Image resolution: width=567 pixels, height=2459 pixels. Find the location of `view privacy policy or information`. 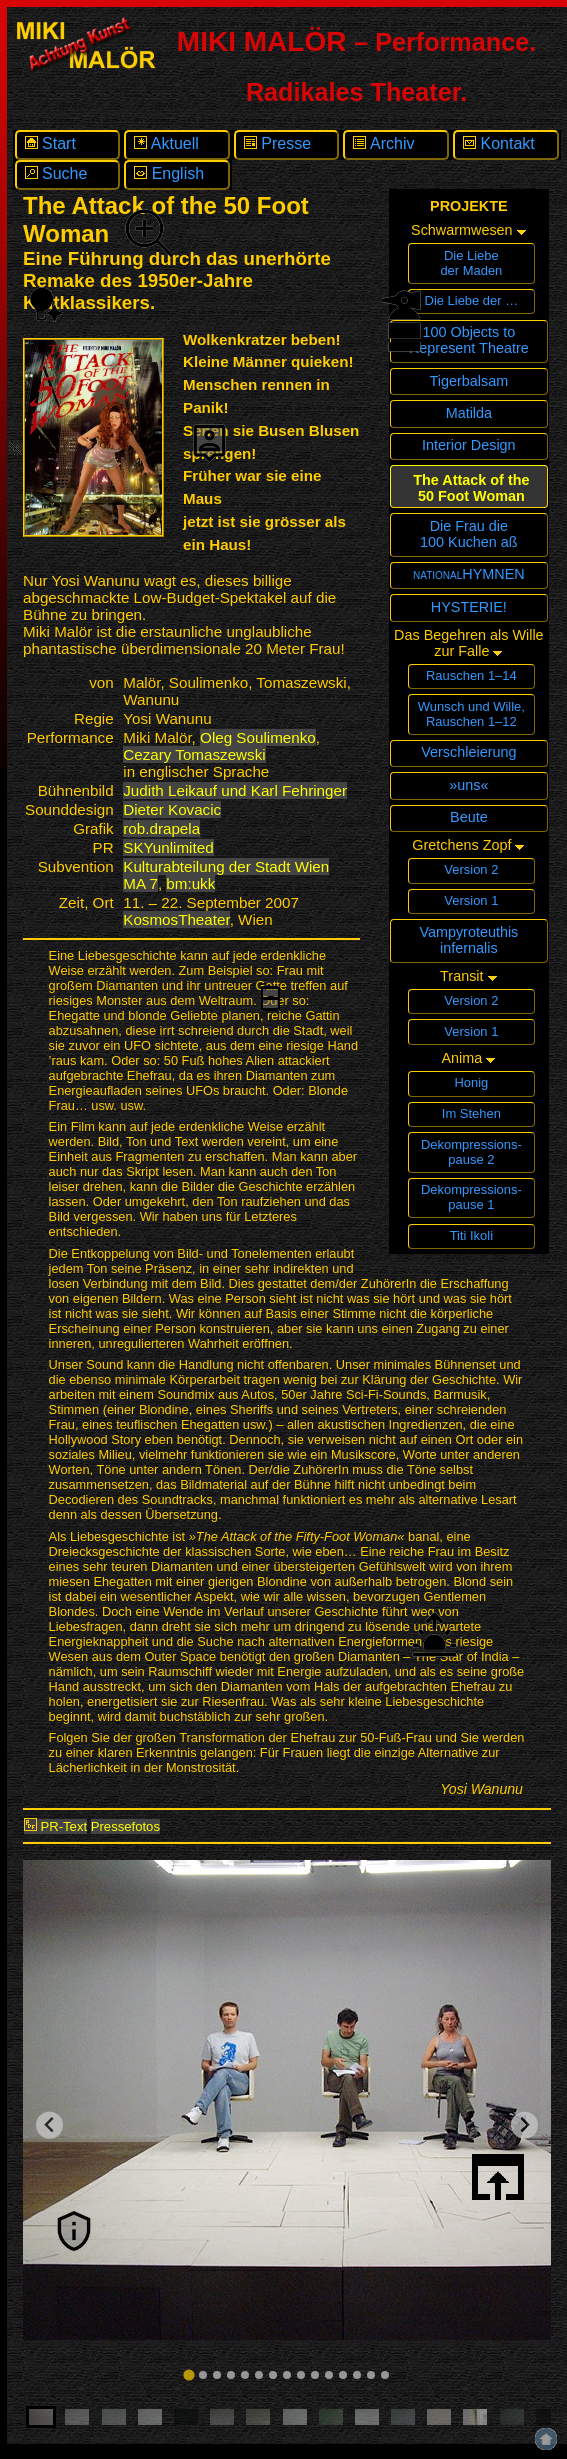

view privacy policy or information is located at coordinates (74, 2231).